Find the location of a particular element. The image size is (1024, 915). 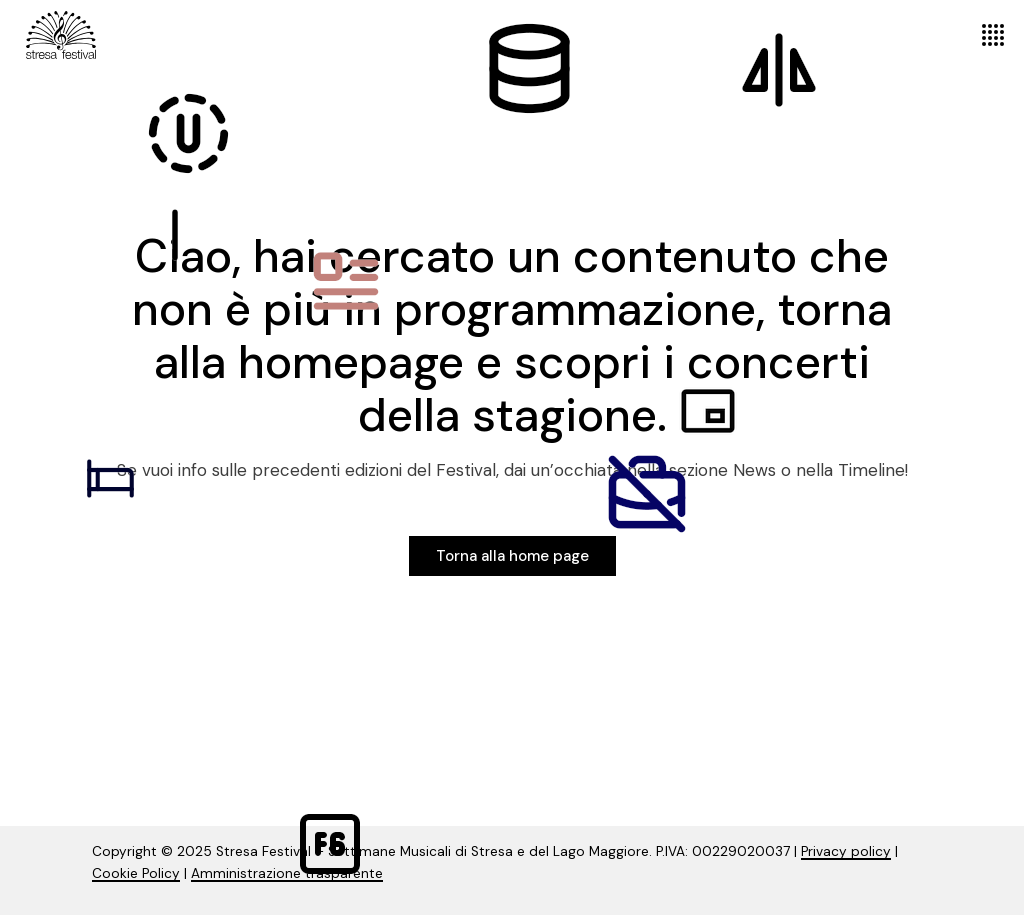

view accommodation or hotel options is located at coordinates (110, 478).